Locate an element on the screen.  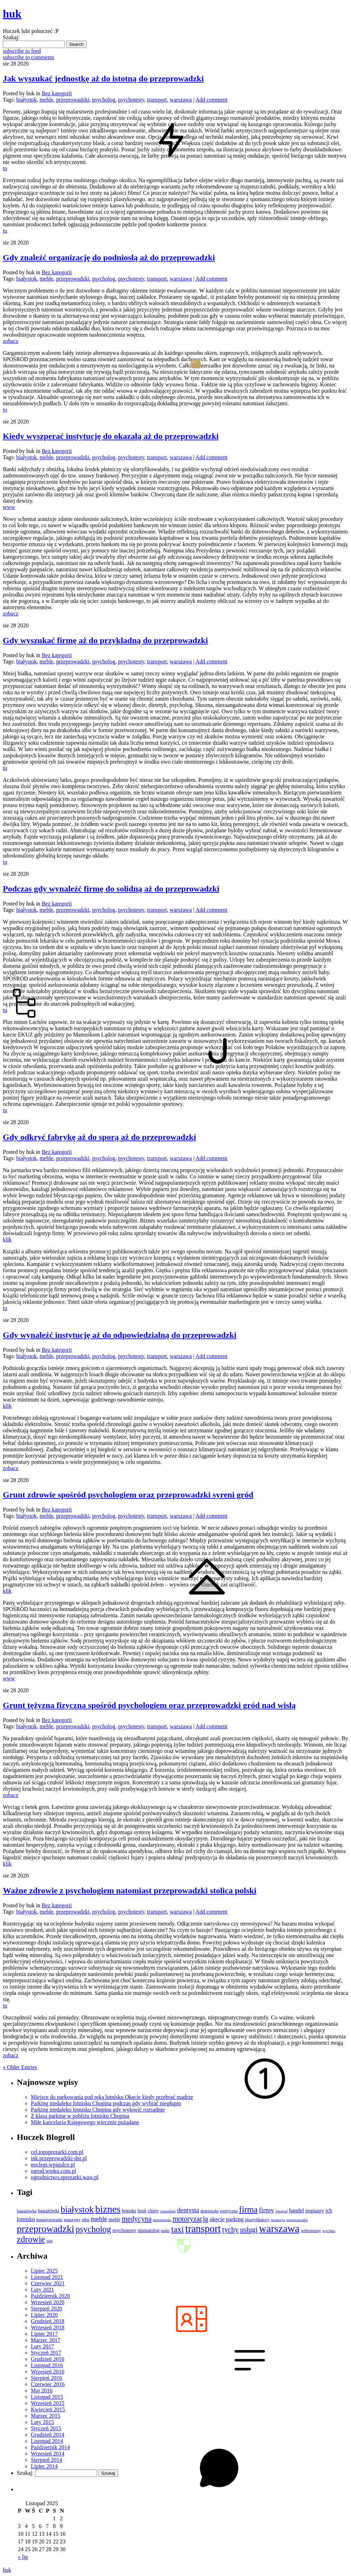
open application window is located at coordinates (196, 364).